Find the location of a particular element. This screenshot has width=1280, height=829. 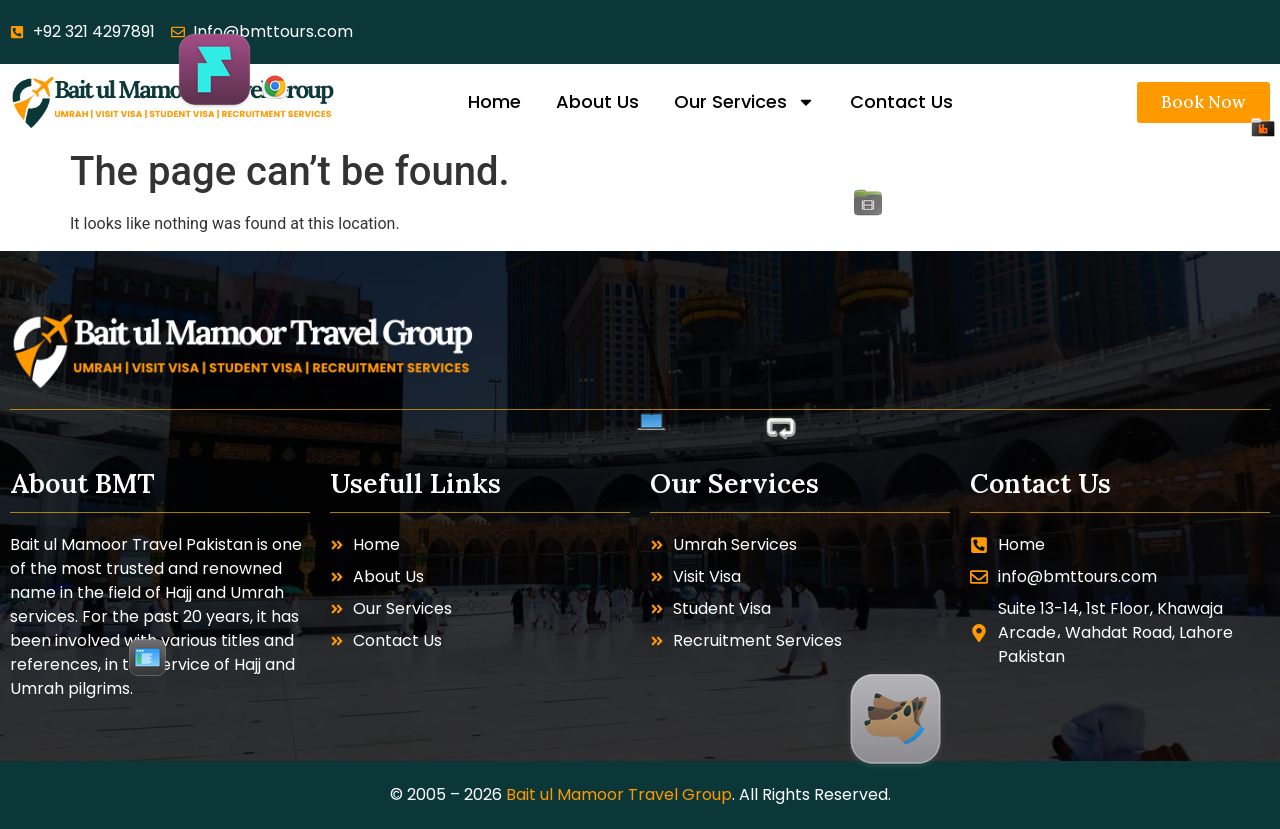

open kerberos authentication settings is located at coordinates (895, 720).